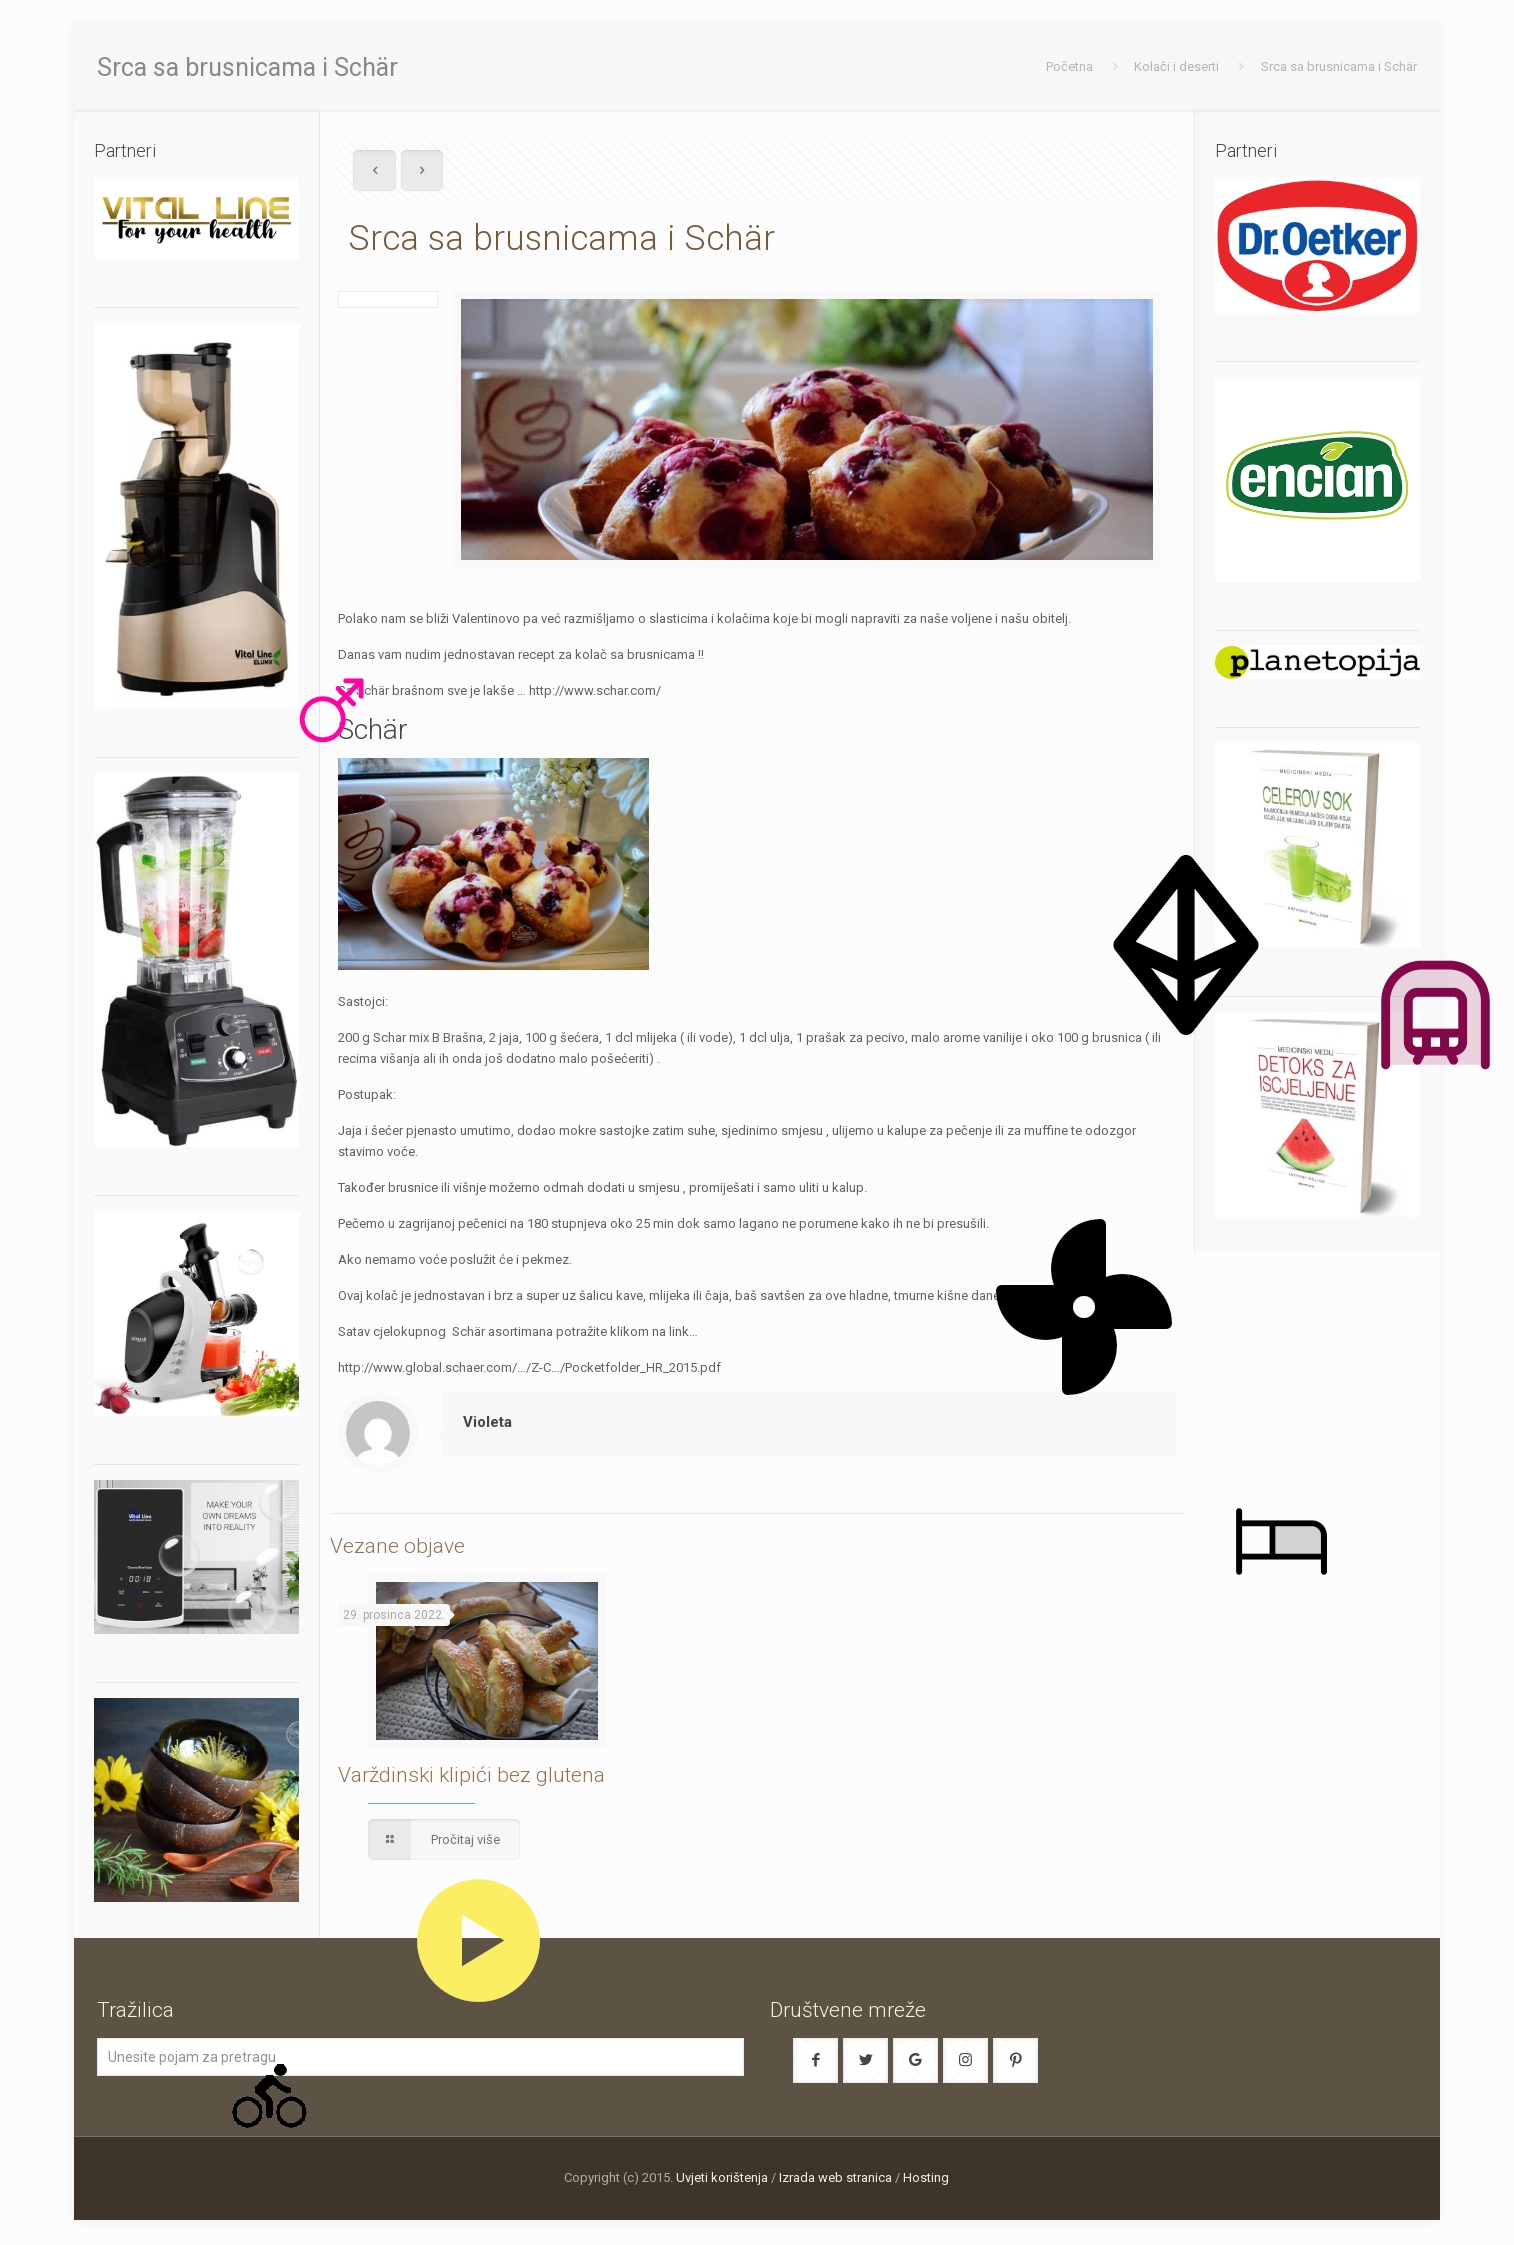 This screenshot has width=1514, height=2245. What do you see at coordinates (333, 709) in the screenshot?
I see `indicates transgender identity option` at bounding box center [333, 709].